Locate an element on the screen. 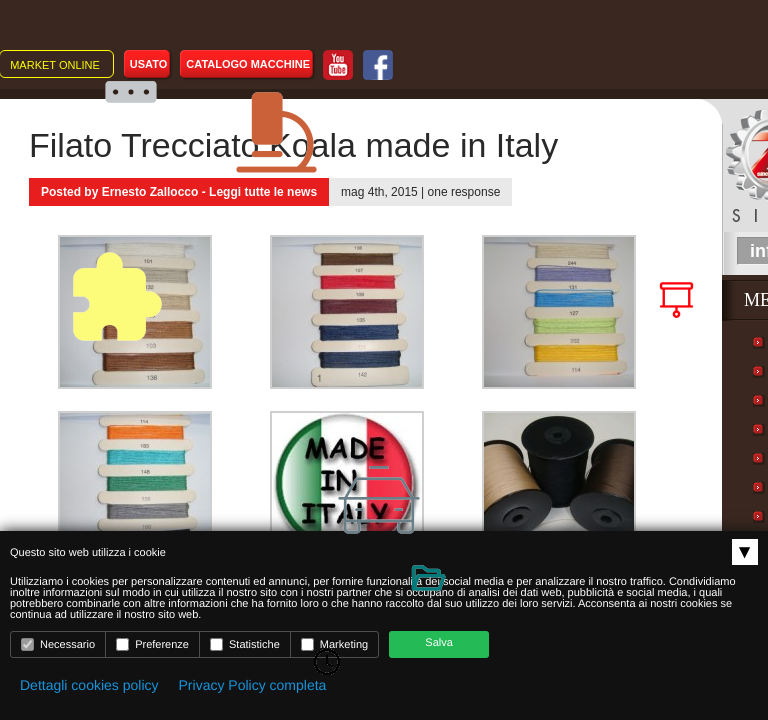 This screenshot has height=720, width=768. open more options menu is located at coordinates (131, 92).